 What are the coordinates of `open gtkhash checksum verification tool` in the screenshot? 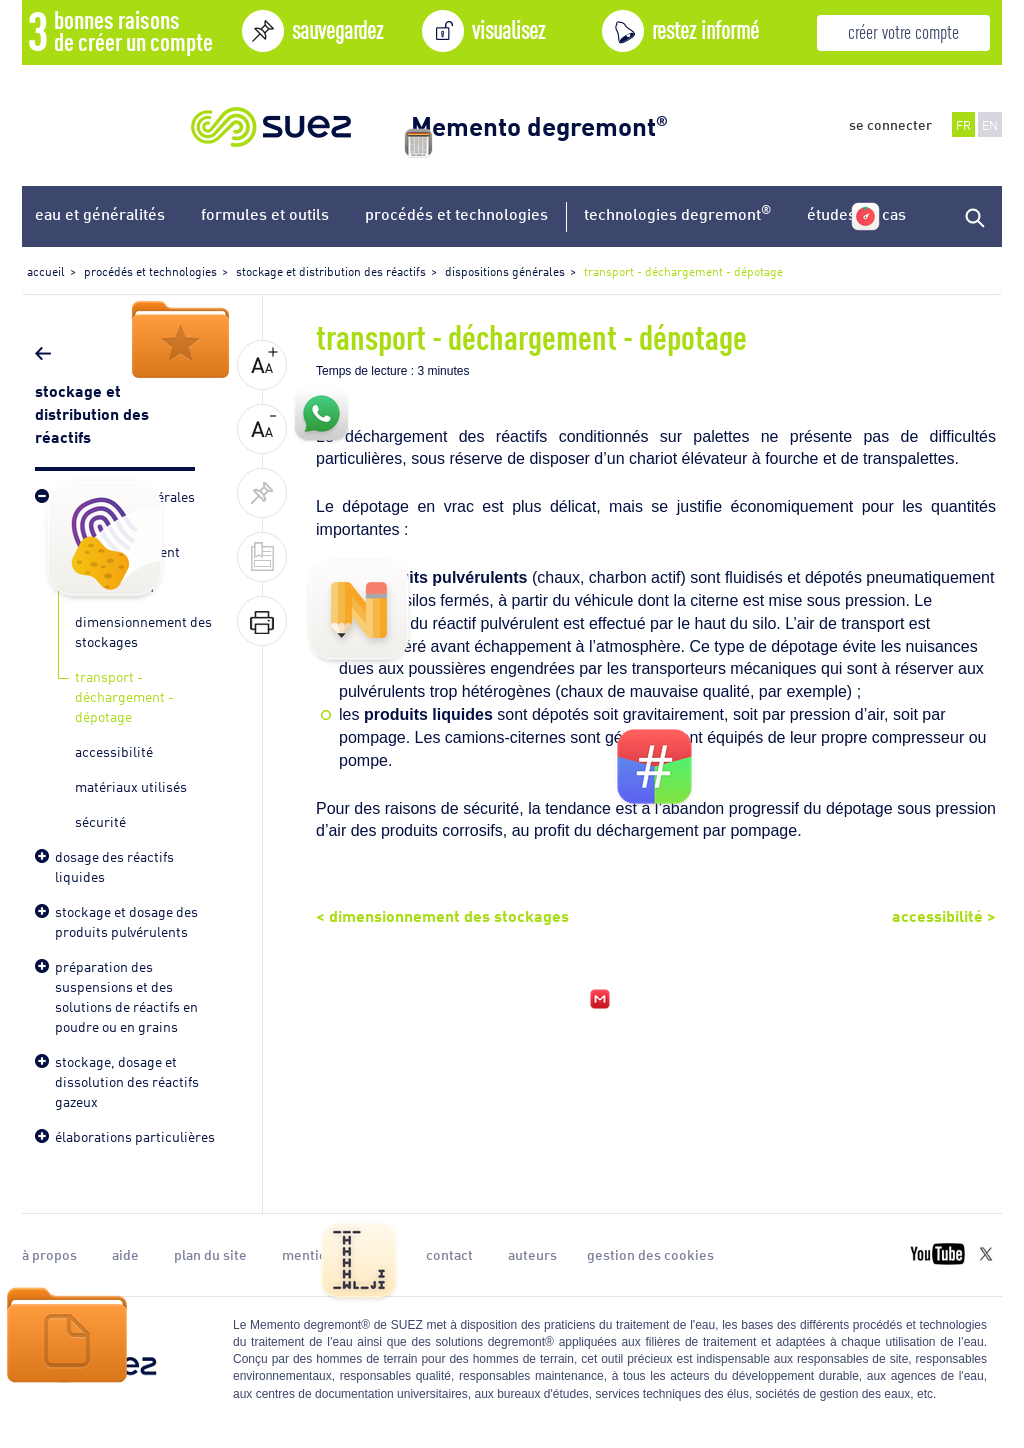 It's located at (654, 766).